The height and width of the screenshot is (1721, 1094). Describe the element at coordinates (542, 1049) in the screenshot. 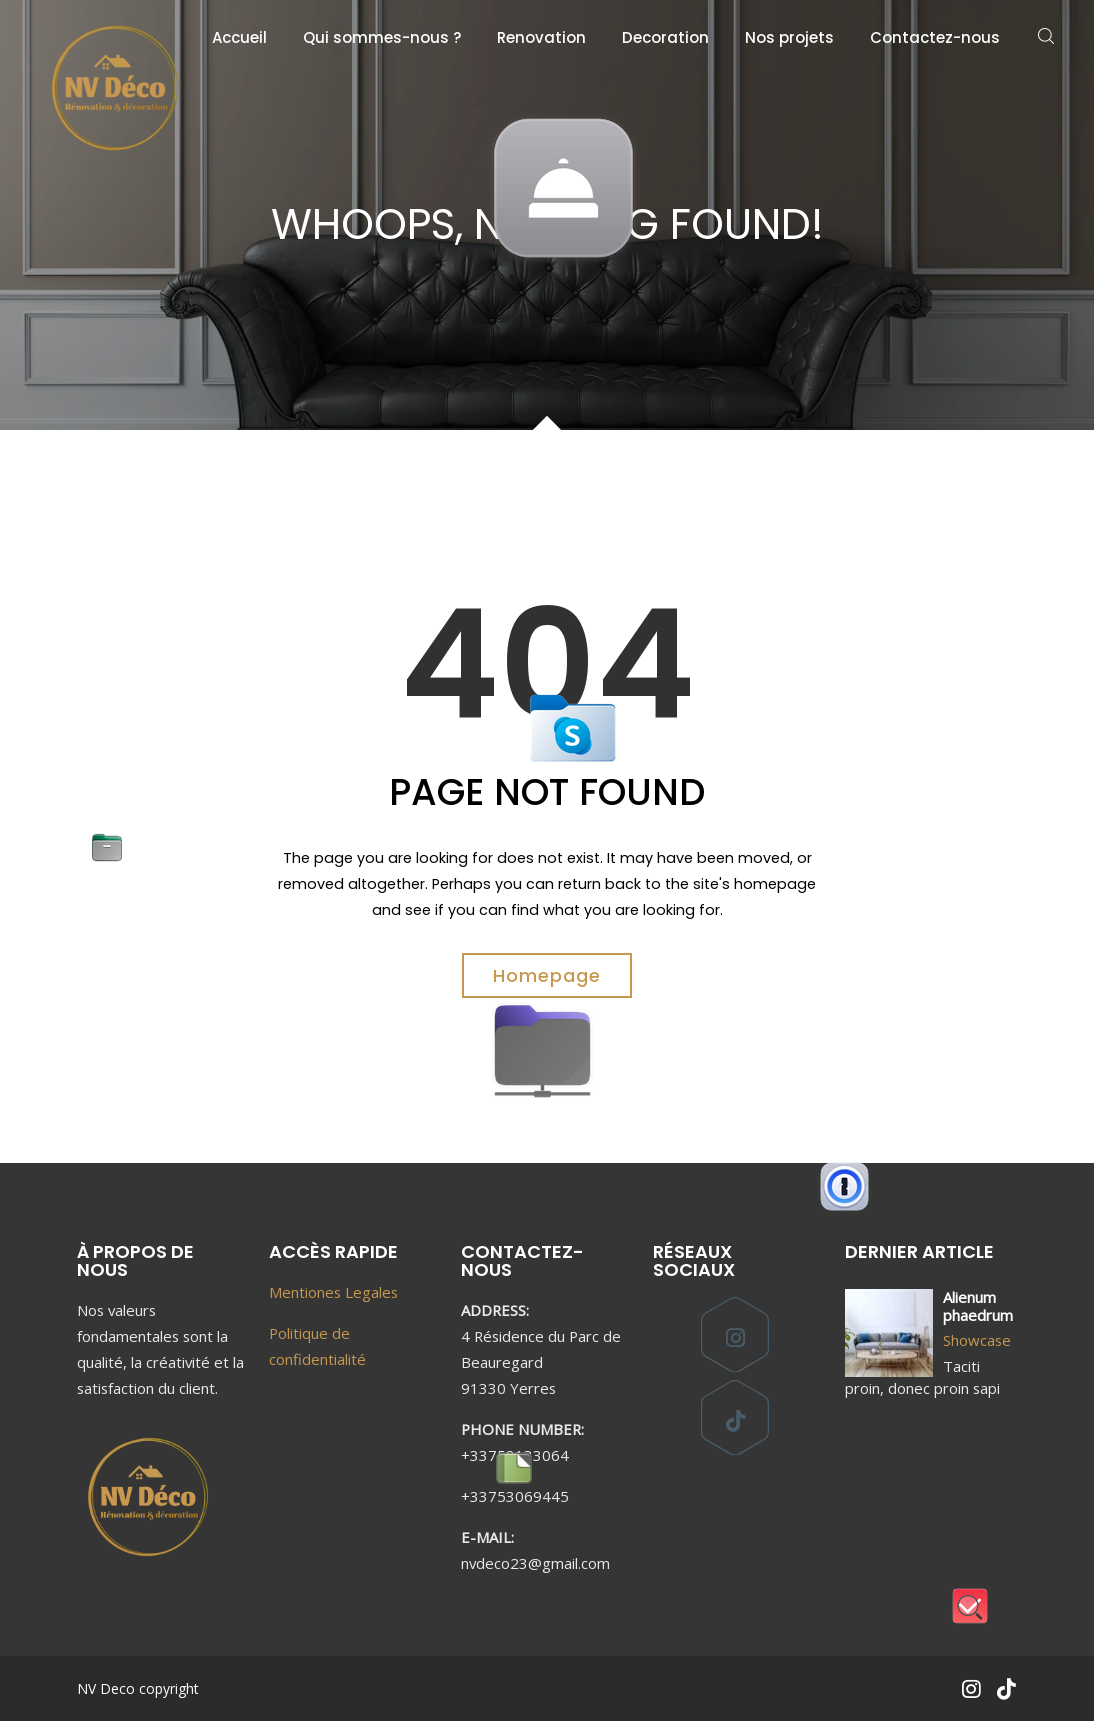

I see `access a remote or network folder` at that location.